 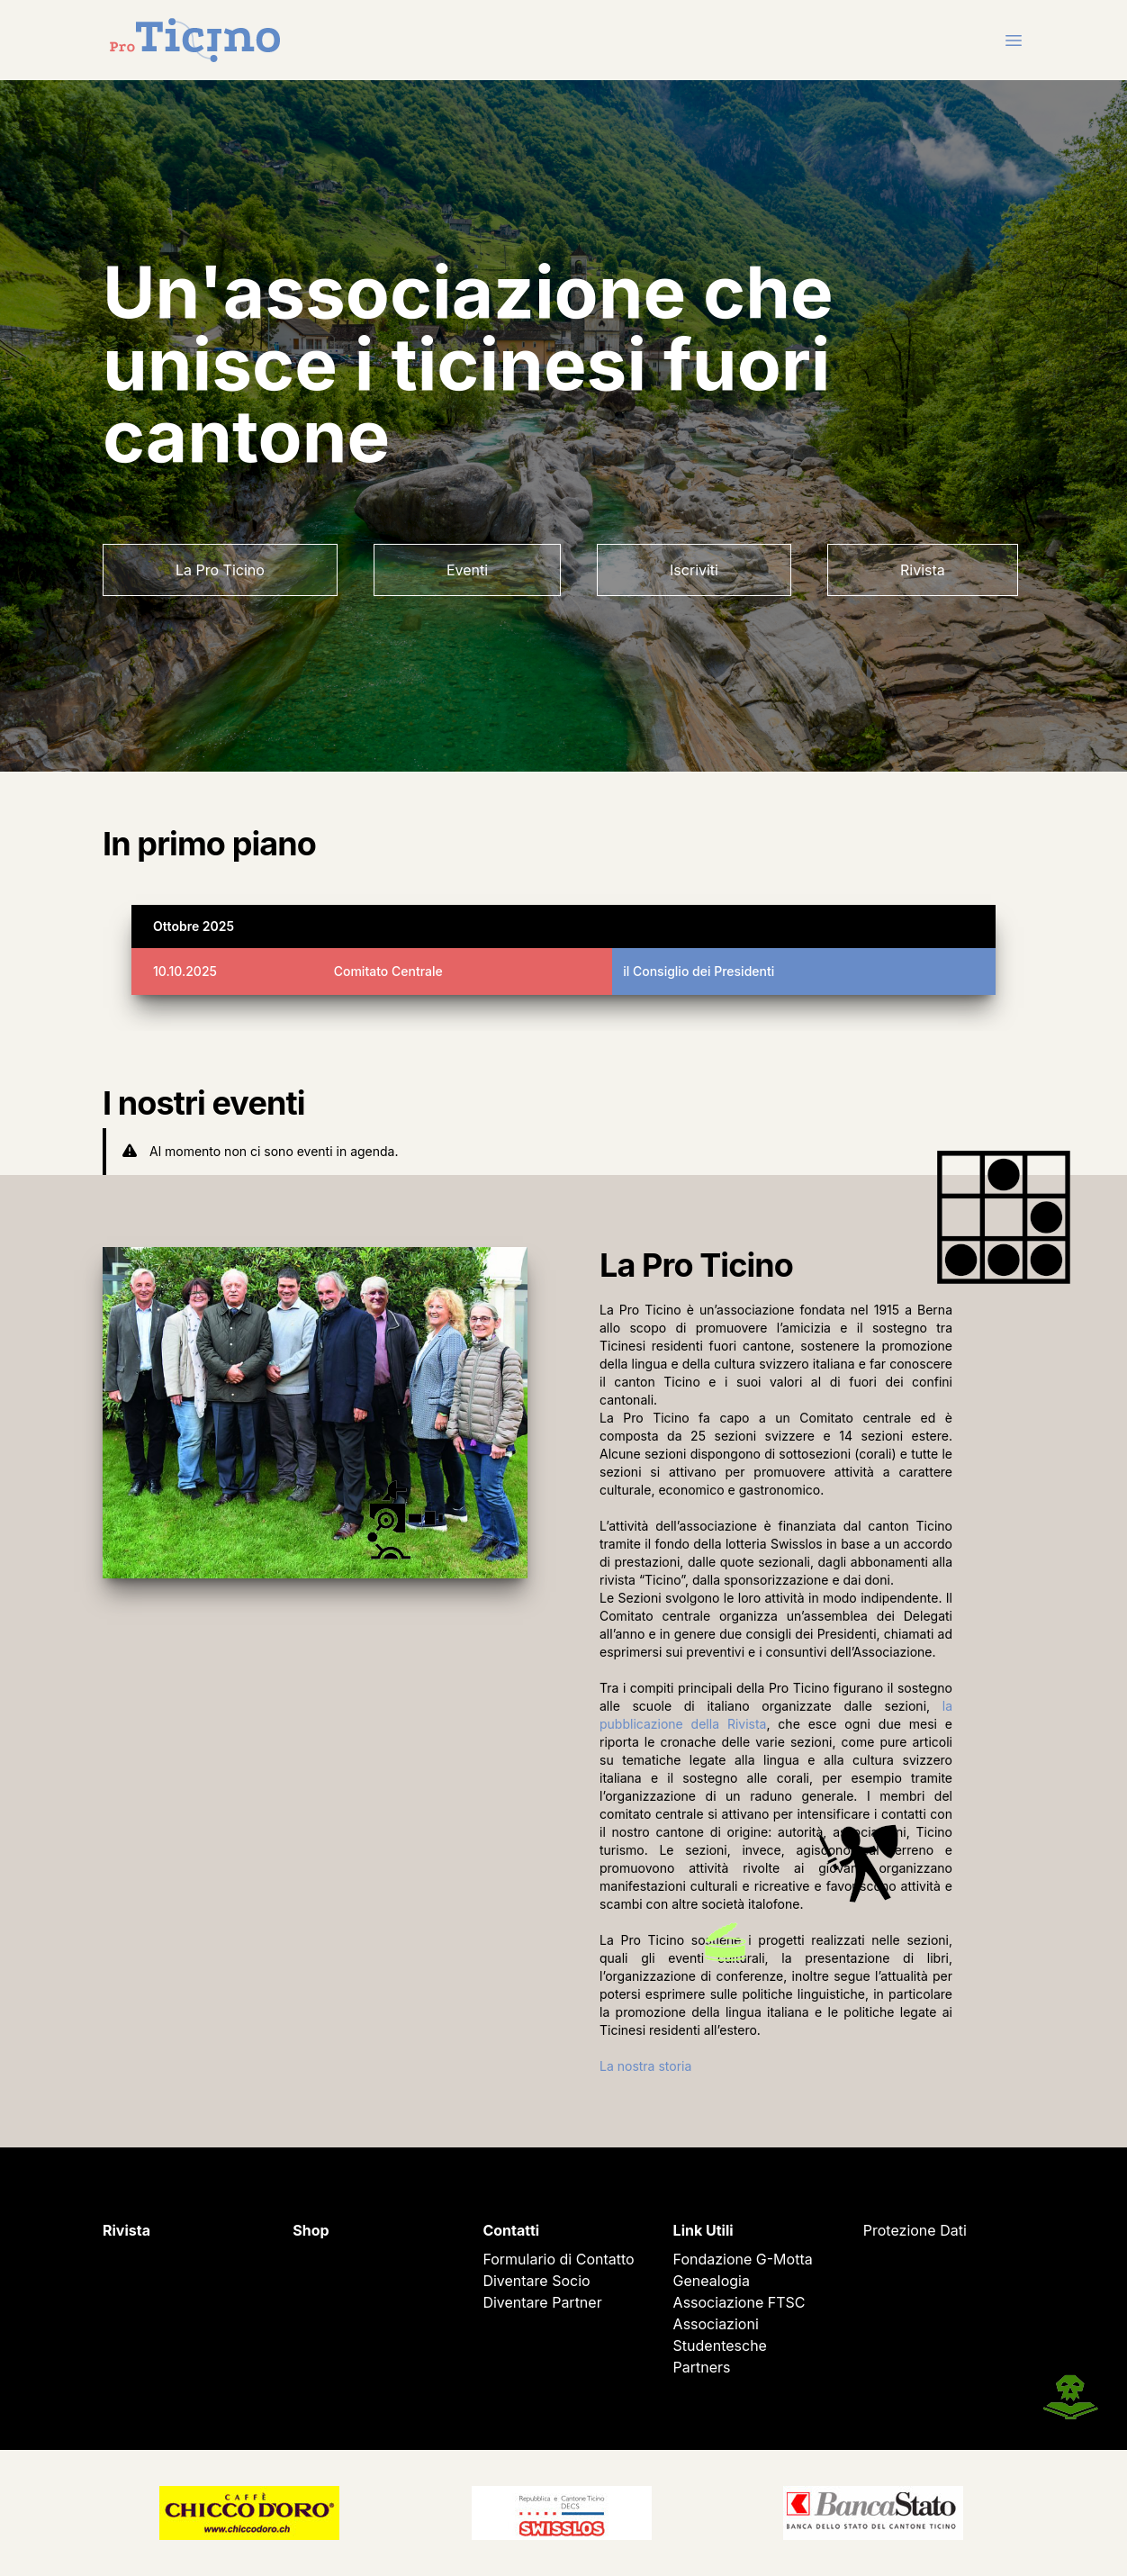 What do you see at coordinates (725, 1941) in the screenshot?
I see `opened canned food item` at bounding box center [725, 1941].